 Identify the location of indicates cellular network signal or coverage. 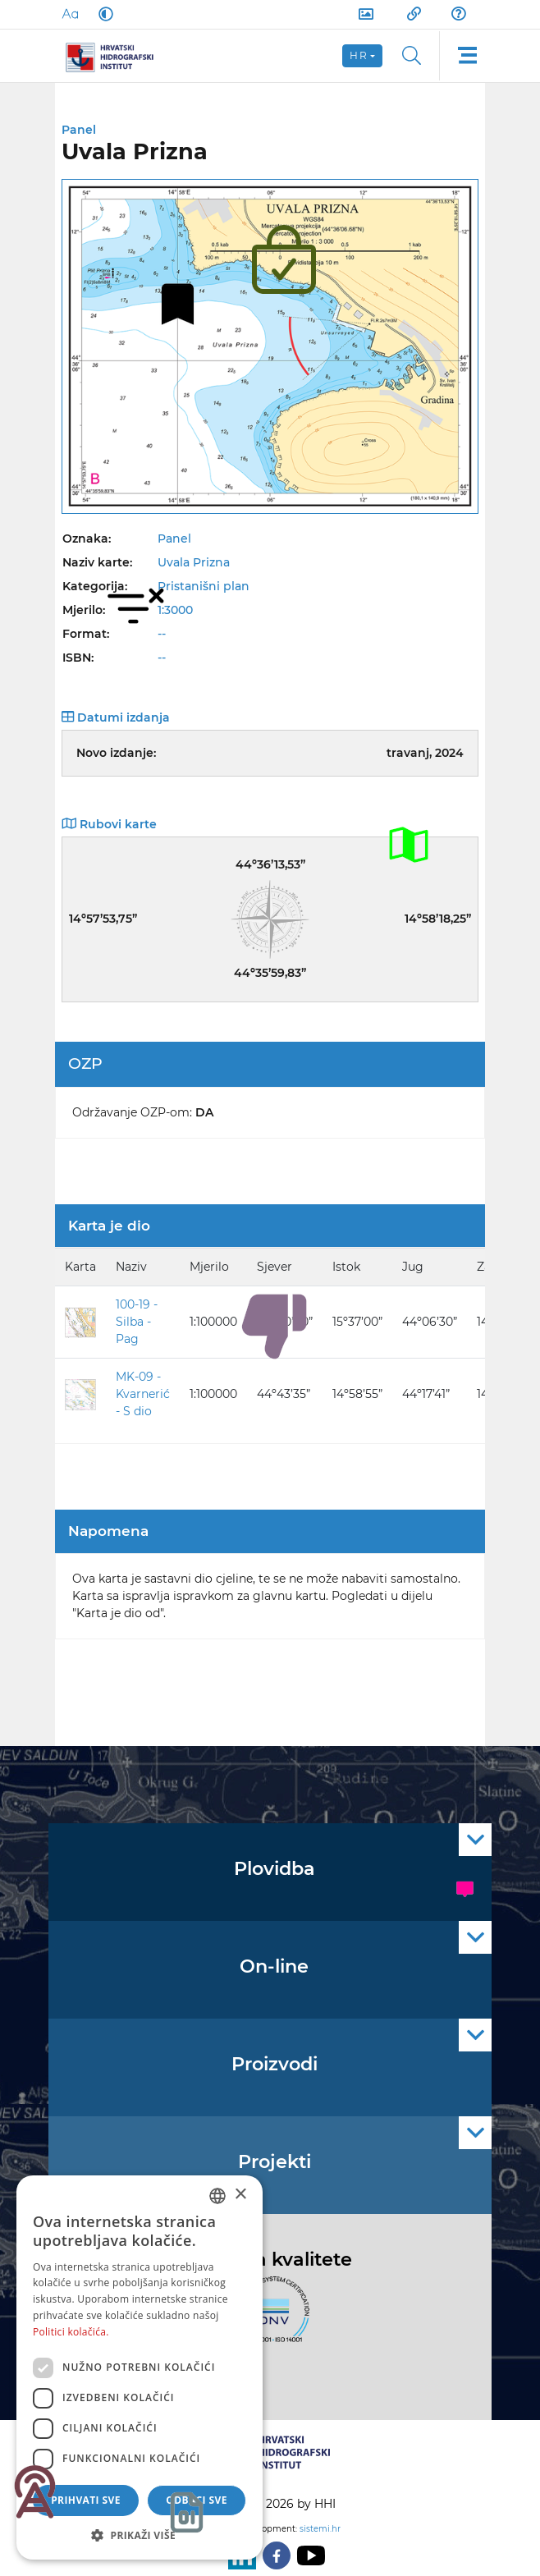
(34, 2492).